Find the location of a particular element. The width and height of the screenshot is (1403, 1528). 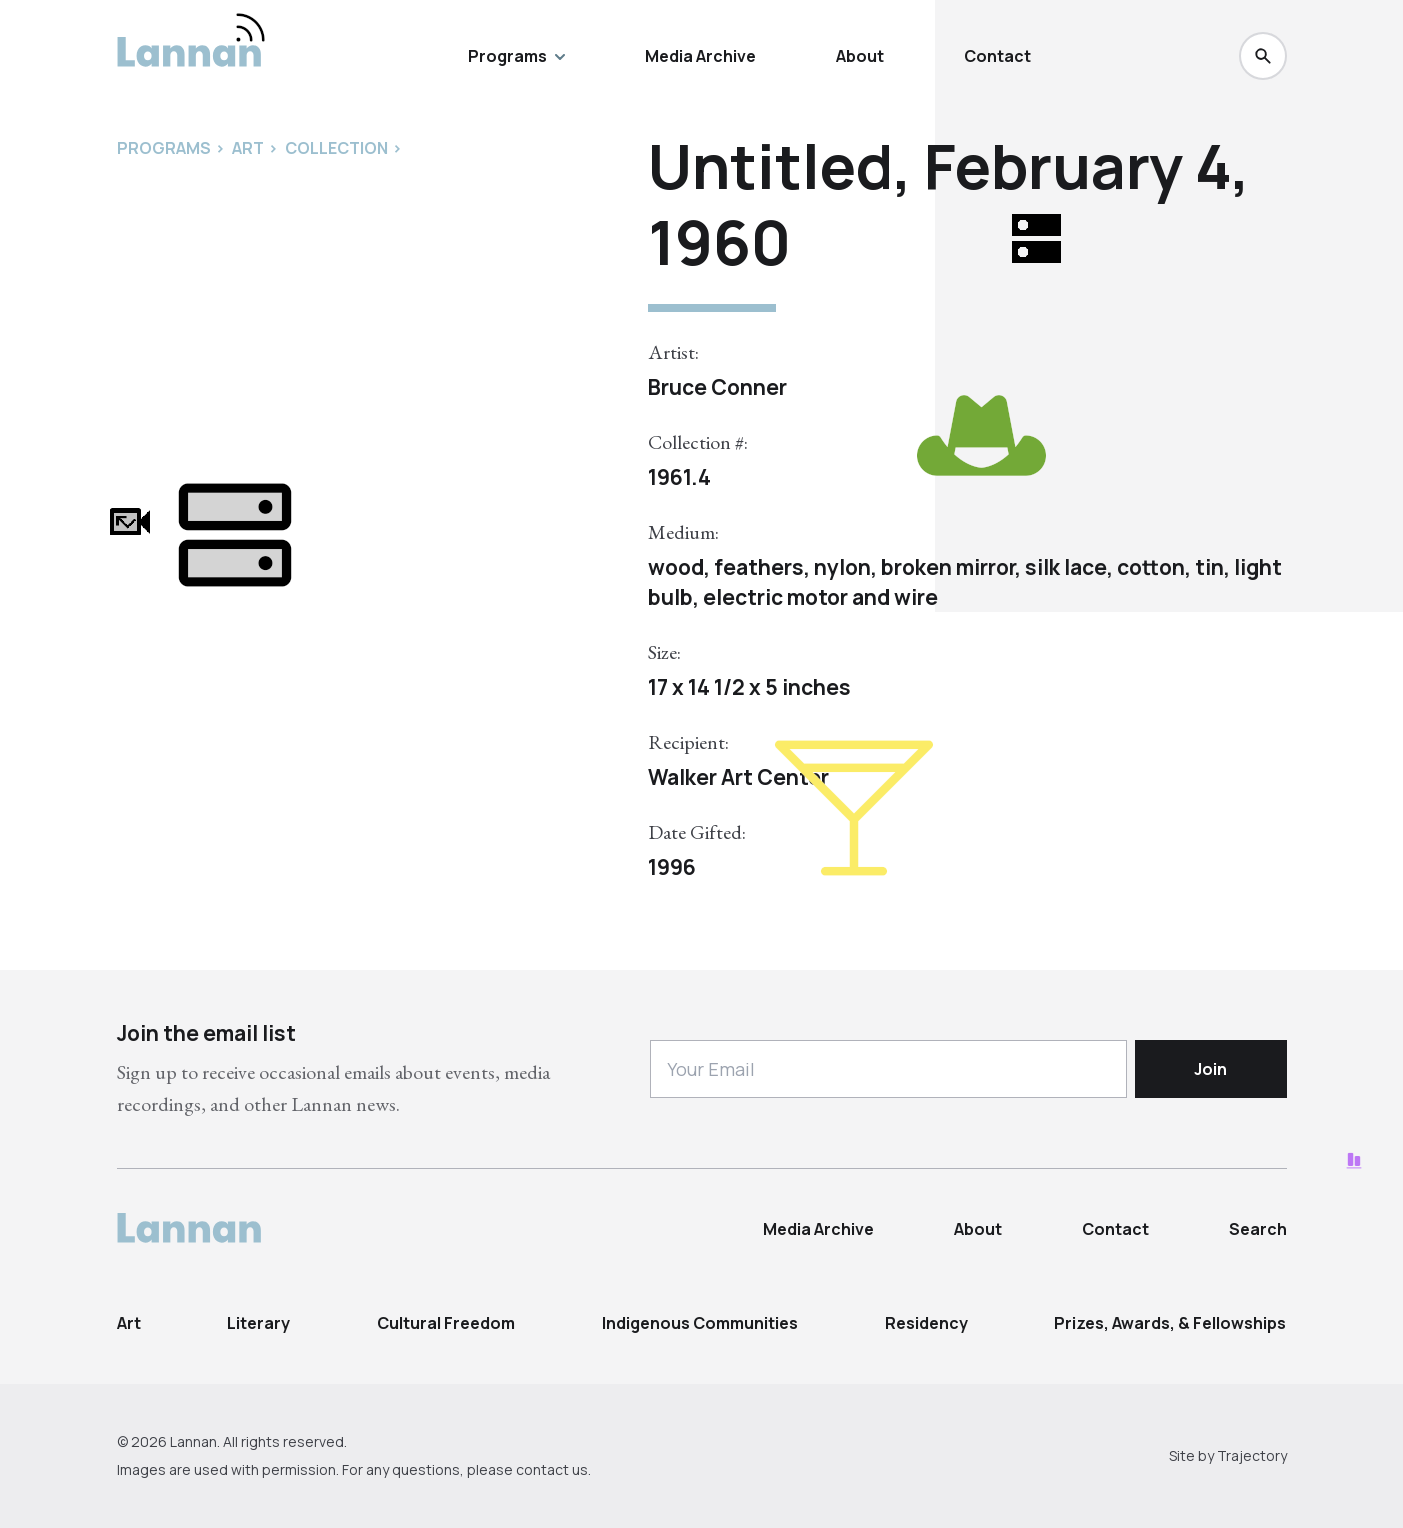

align selected objects to the bottom edge is located at coordinates (1354, 1161).